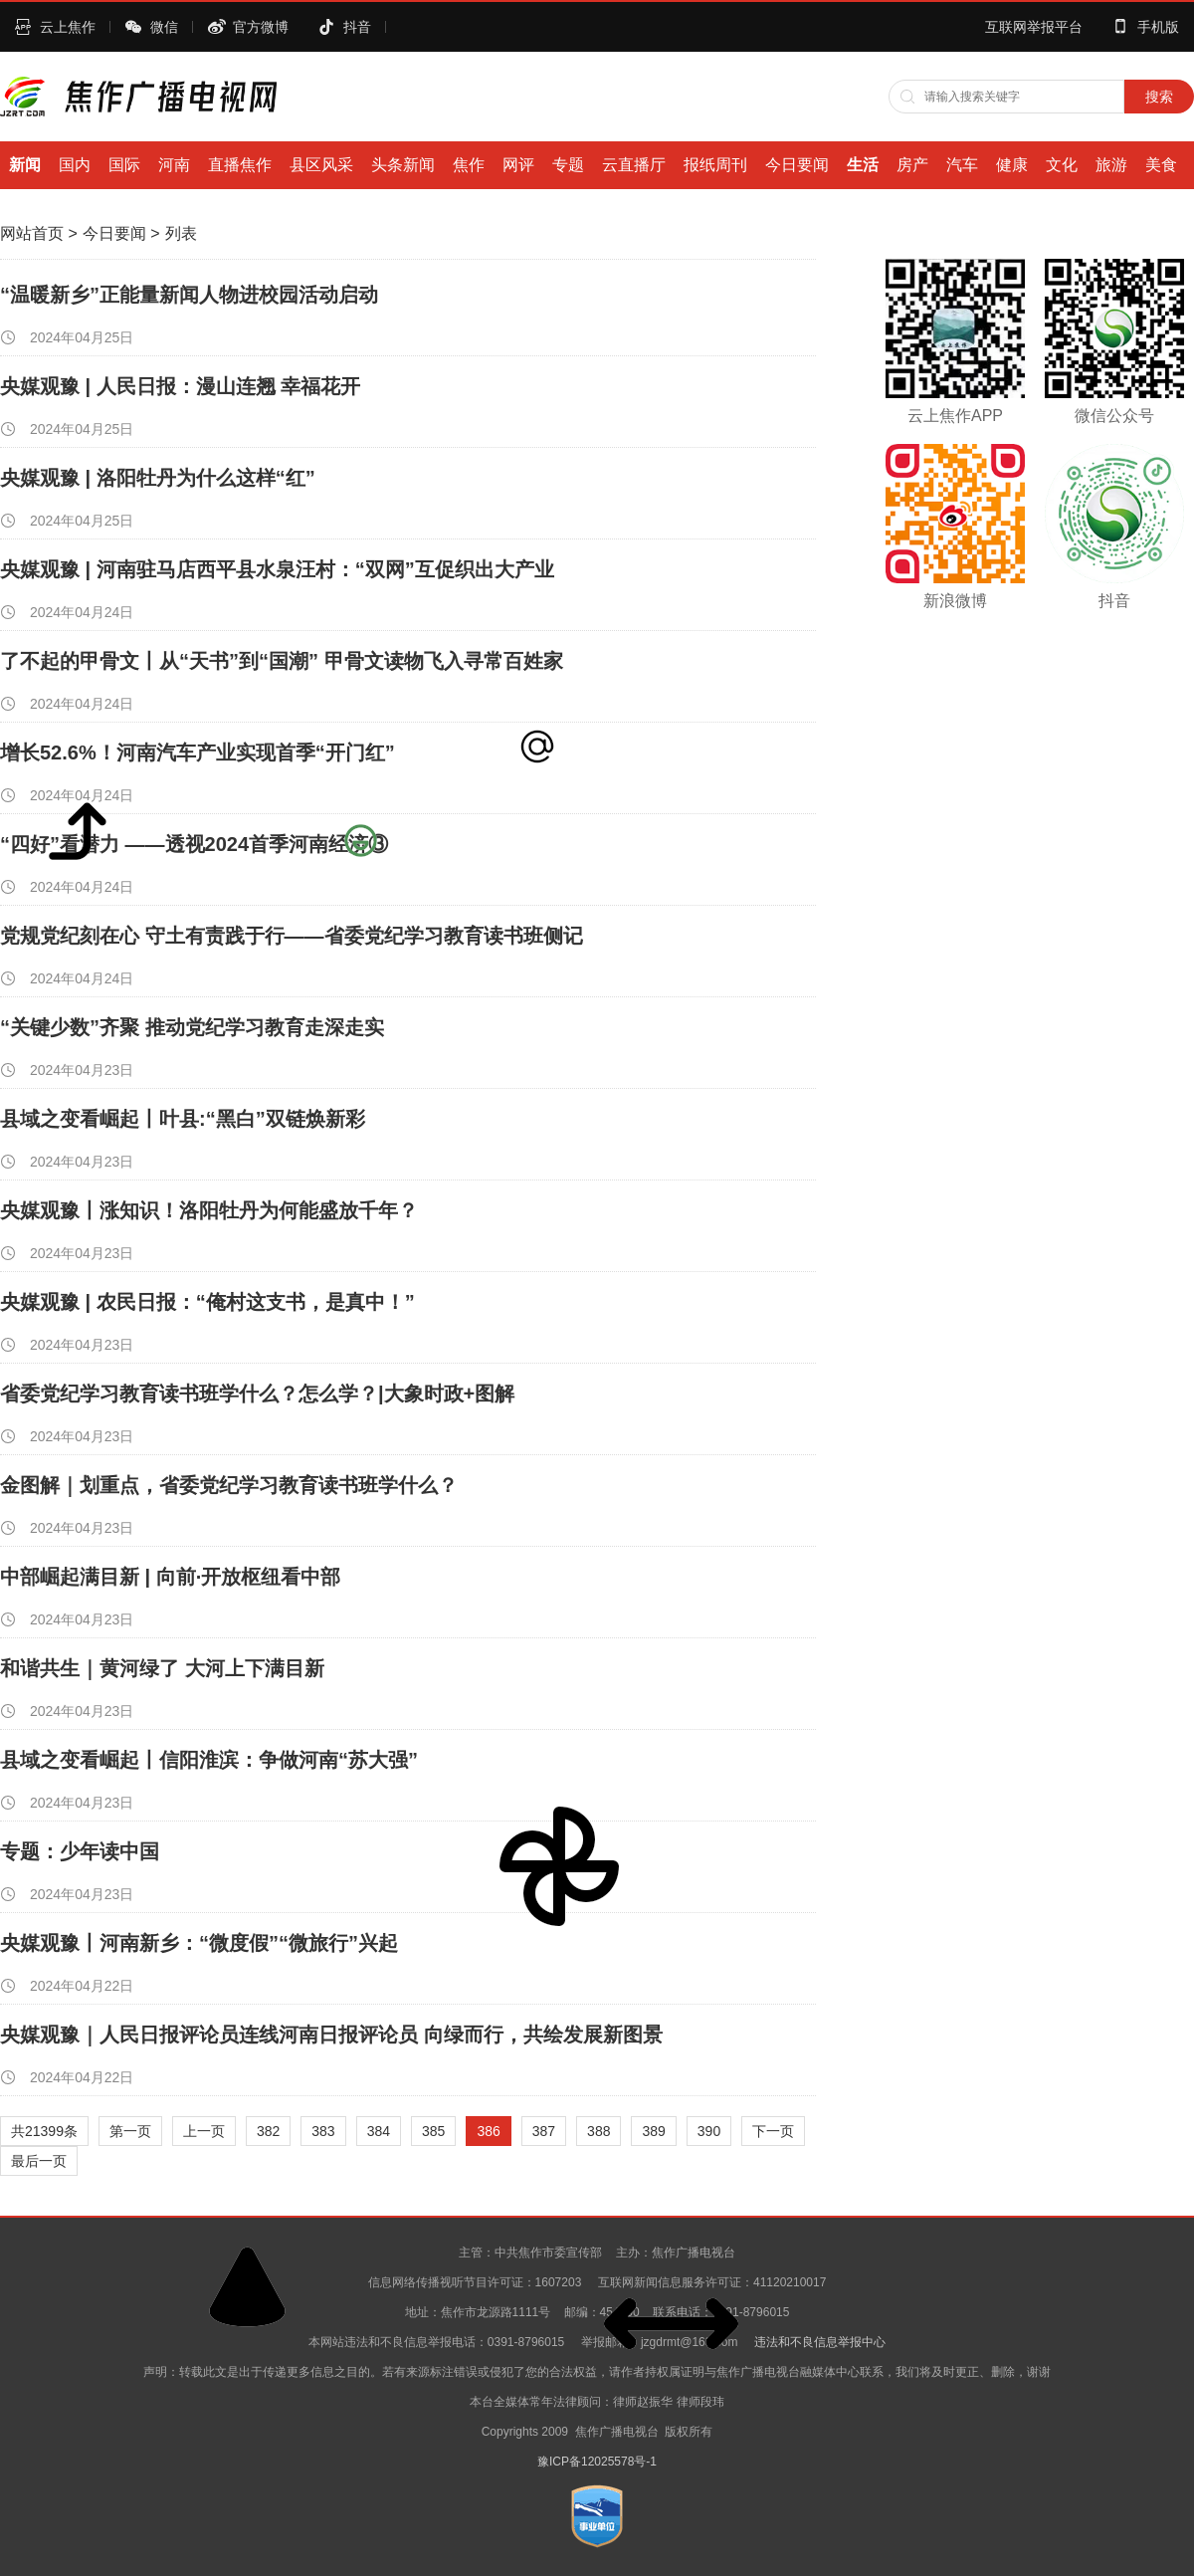 This screenshot has height=2576, width=1194. What do you see at coordinates (360, 840) in the screenshot?
I see `open funimation streaming app` at bounding box center [360, 840].